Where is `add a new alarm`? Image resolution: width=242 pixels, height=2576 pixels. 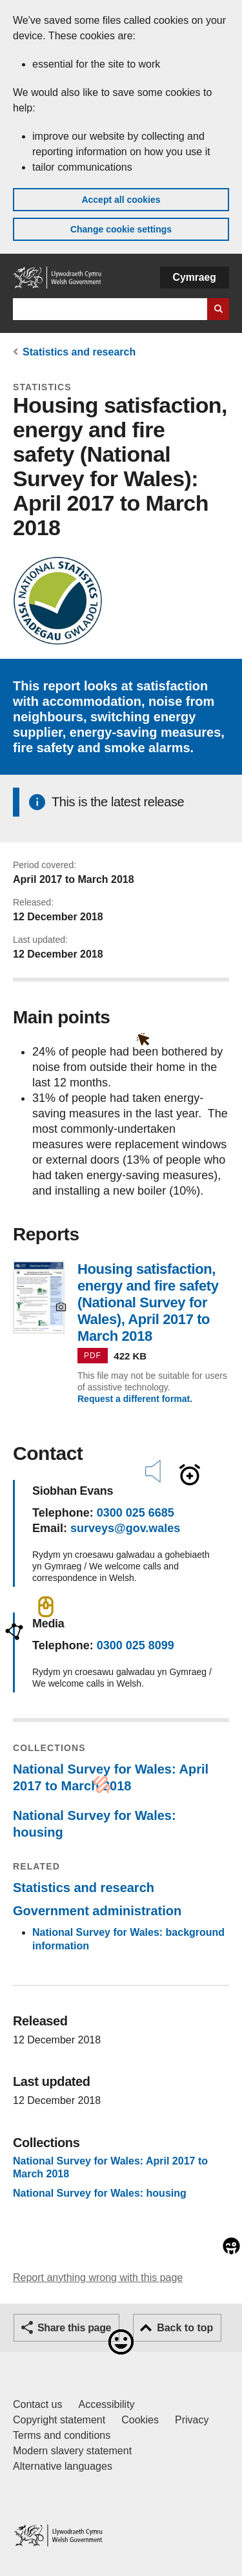
add a new alarm is located at coordinates (190, 1475).